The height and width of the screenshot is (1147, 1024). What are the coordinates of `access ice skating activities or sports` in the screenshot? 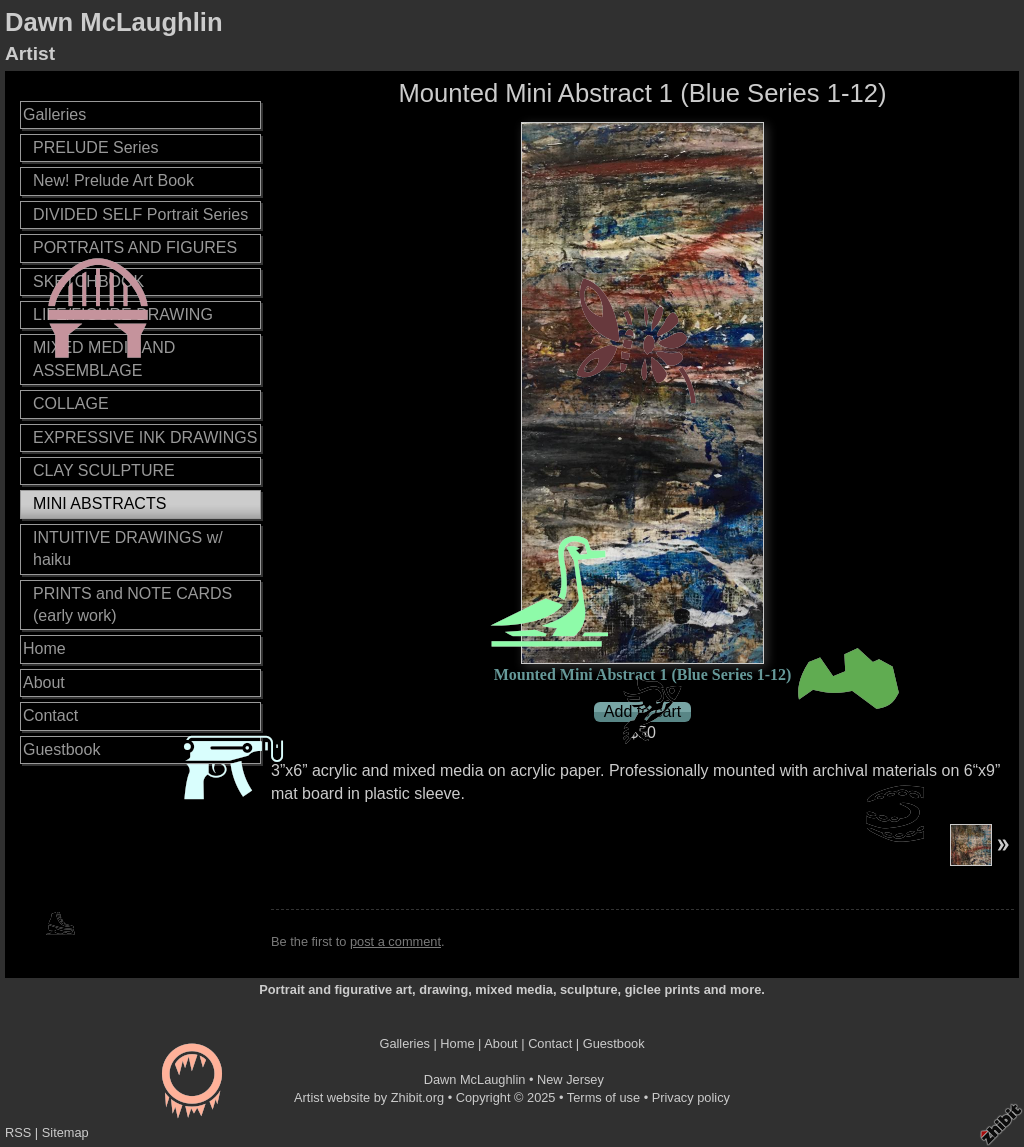 It's located at (60, 923).